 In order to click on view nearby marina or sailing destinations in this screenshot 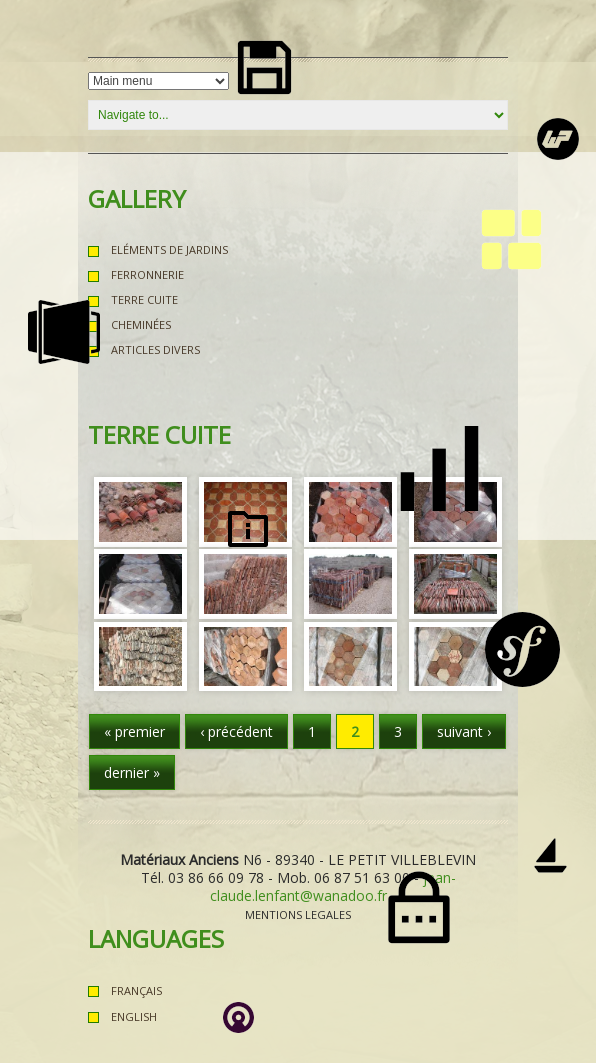, I will do `click(550, 855)`.